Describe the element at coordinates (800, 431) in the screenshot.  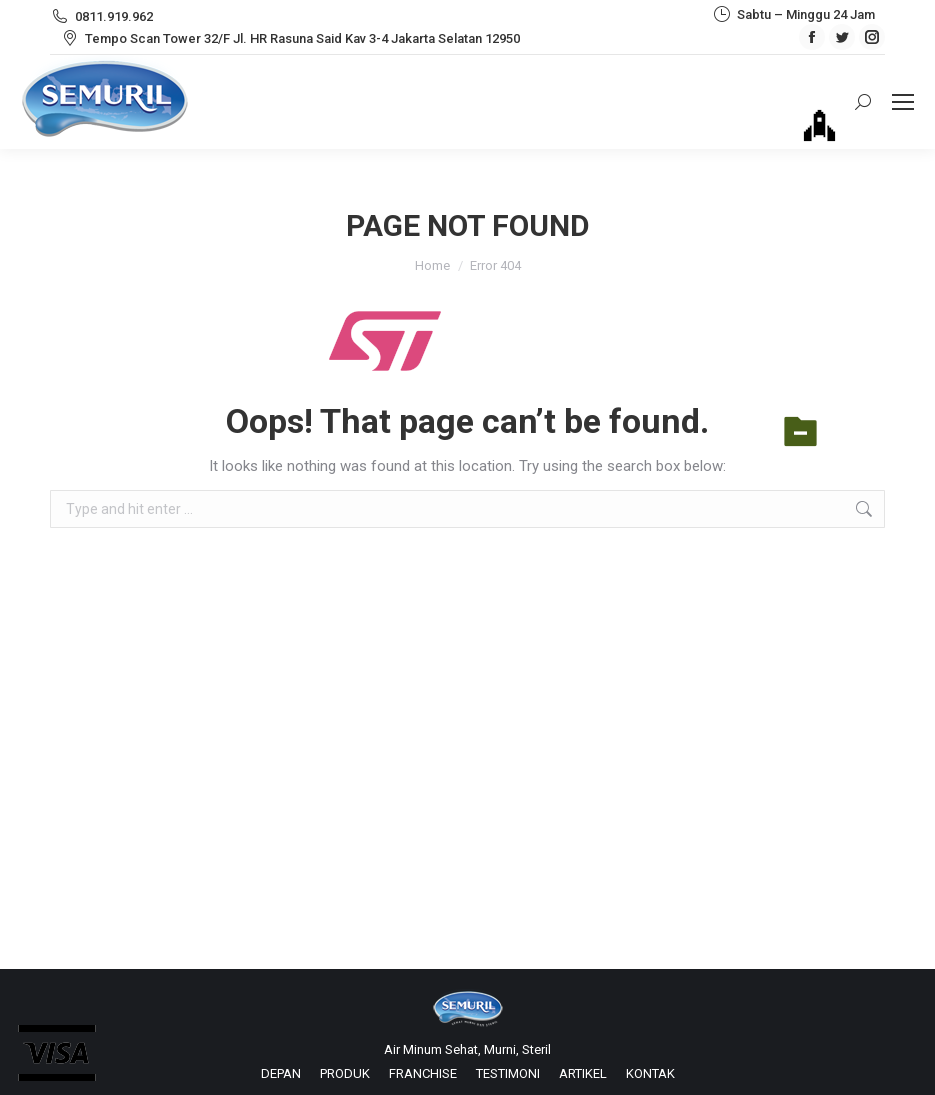
I see `remove a folder` at that location.